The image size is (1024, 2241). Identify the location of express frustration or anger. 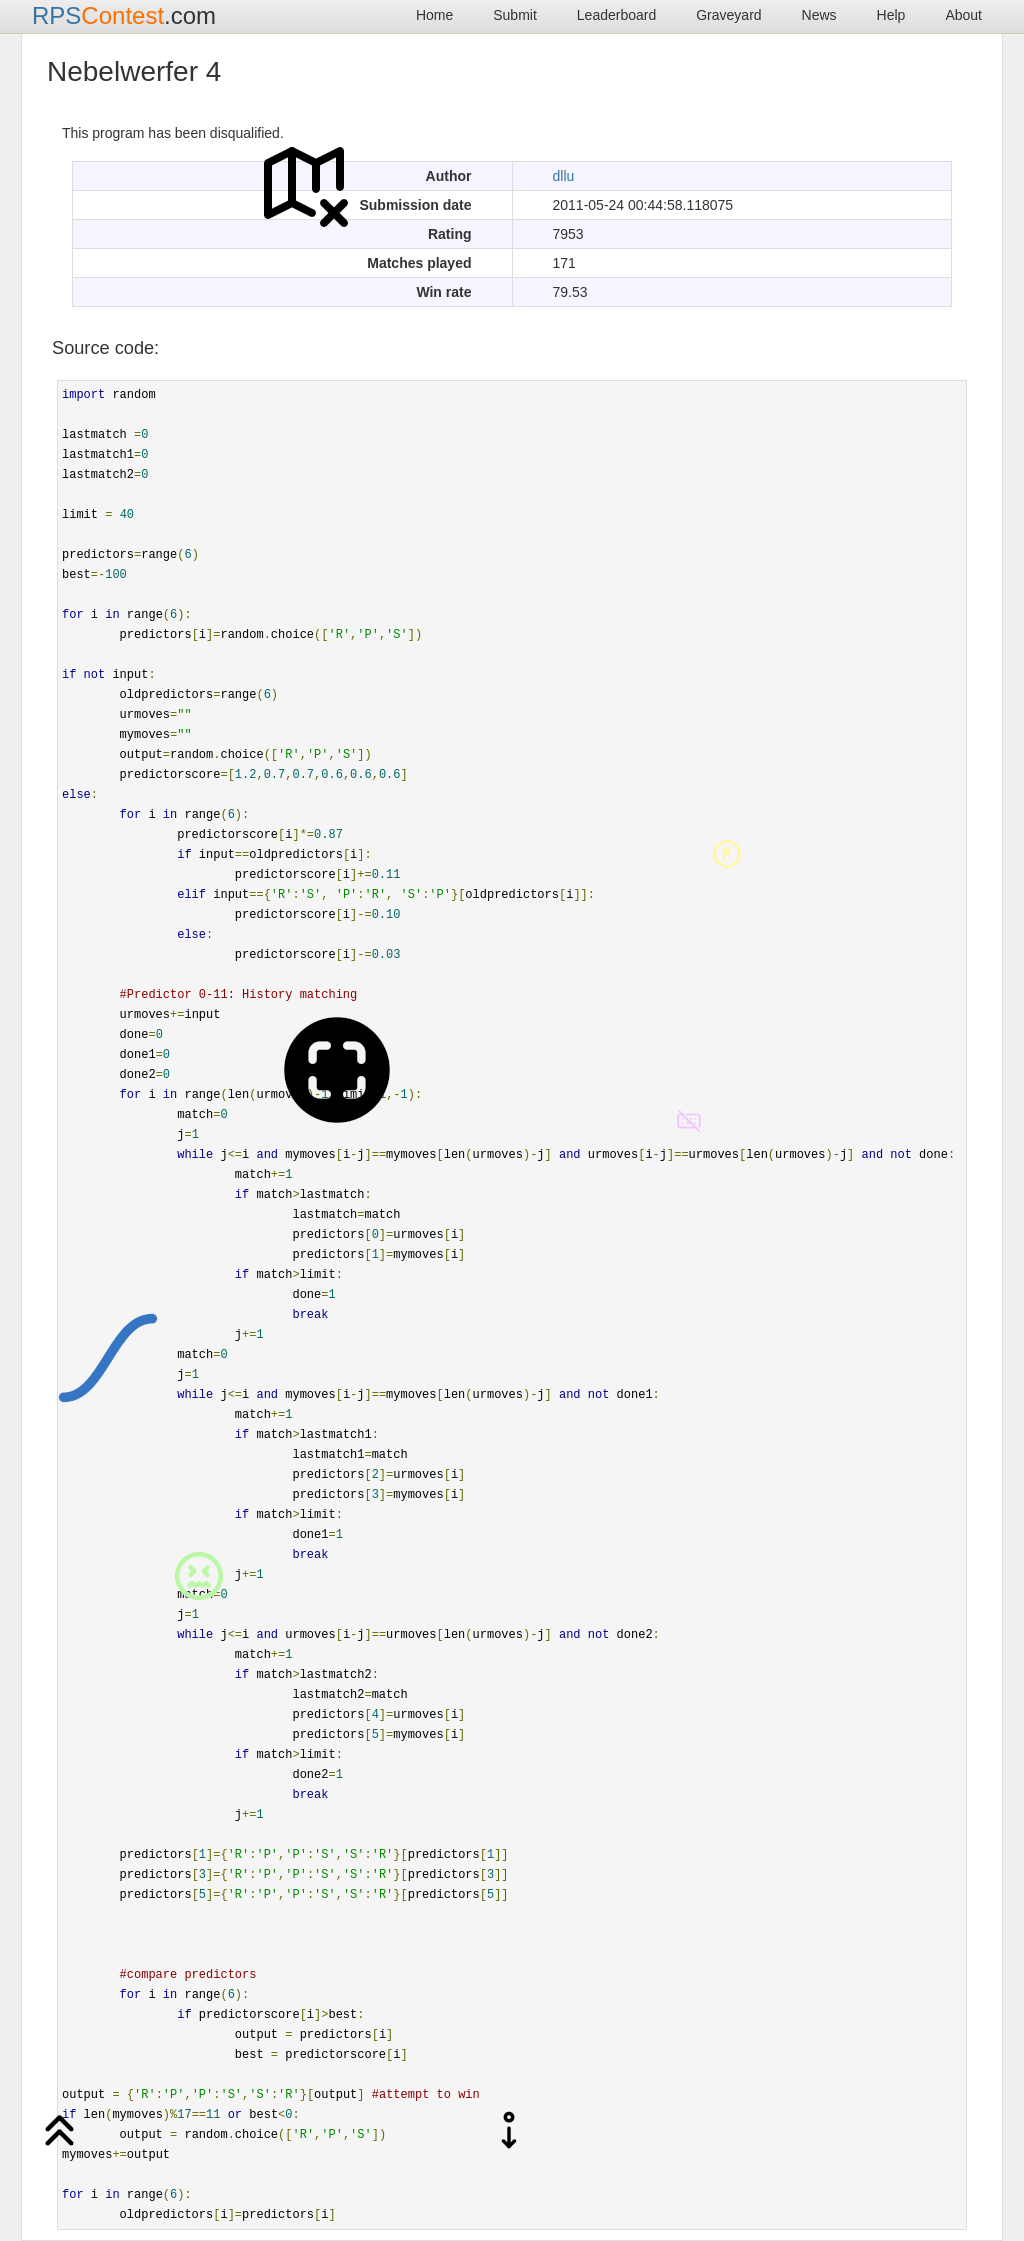
(199, 1576).